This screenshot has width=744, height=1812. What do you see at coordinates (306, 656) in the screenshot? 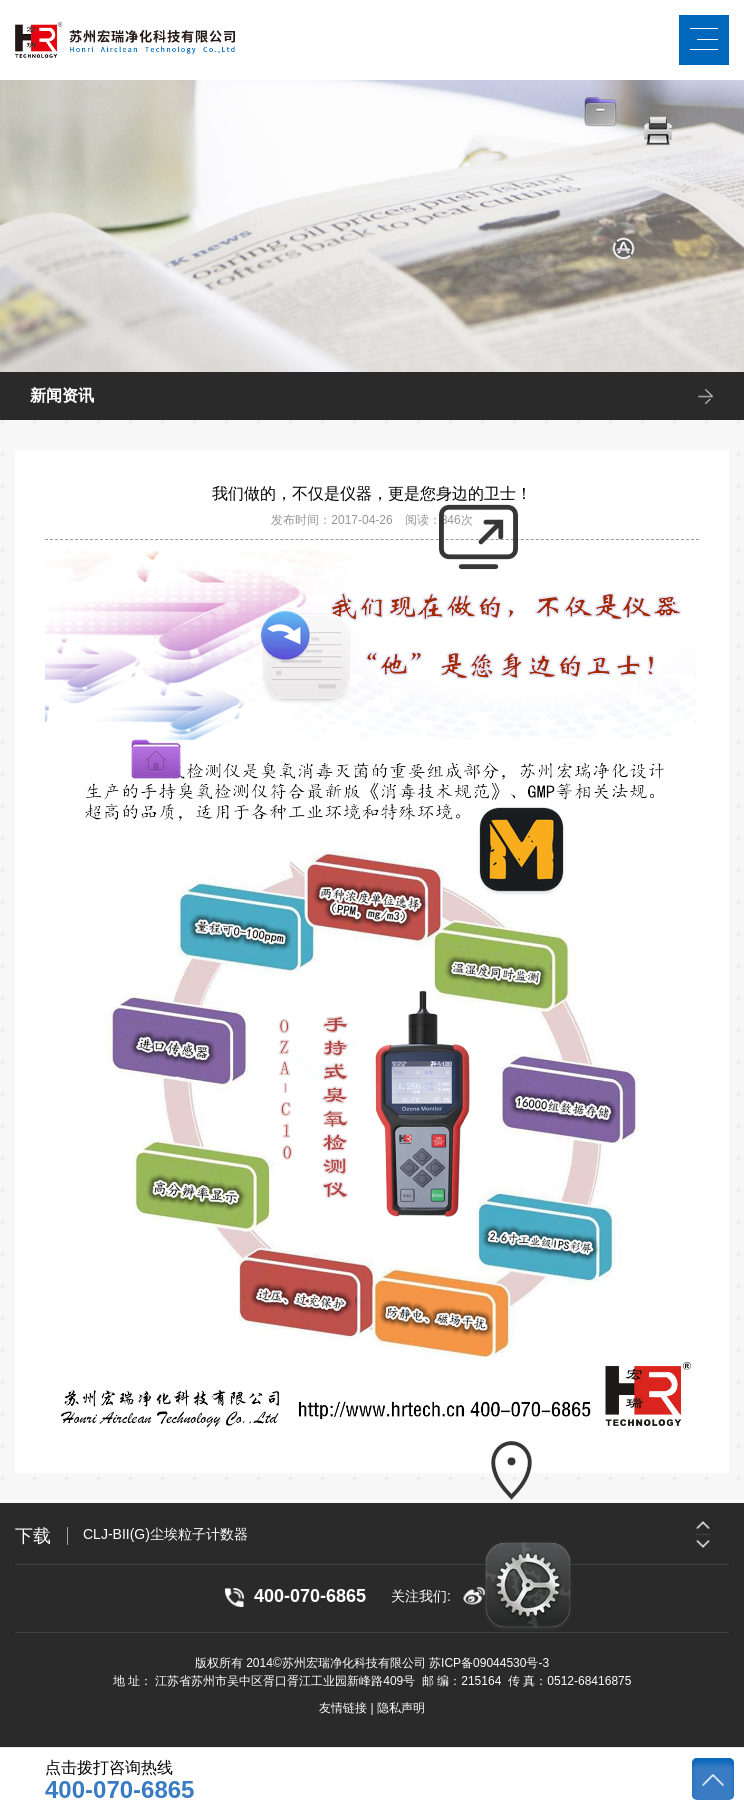
I see `open quickchar character picker app` at bounding box center [306, 656].